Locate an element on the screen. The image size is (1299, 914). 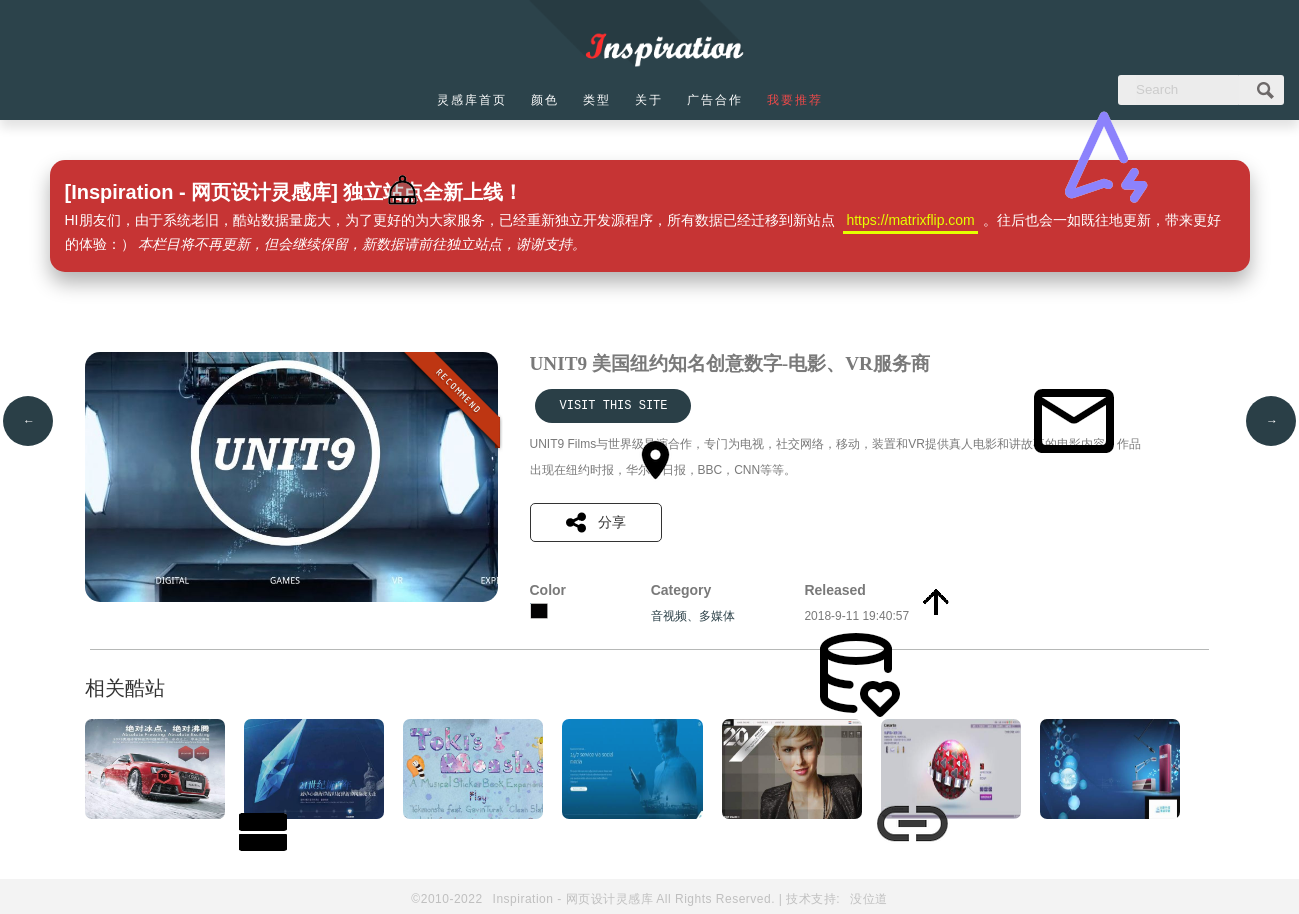
copy or share a link is located at coordinates (912, 823).